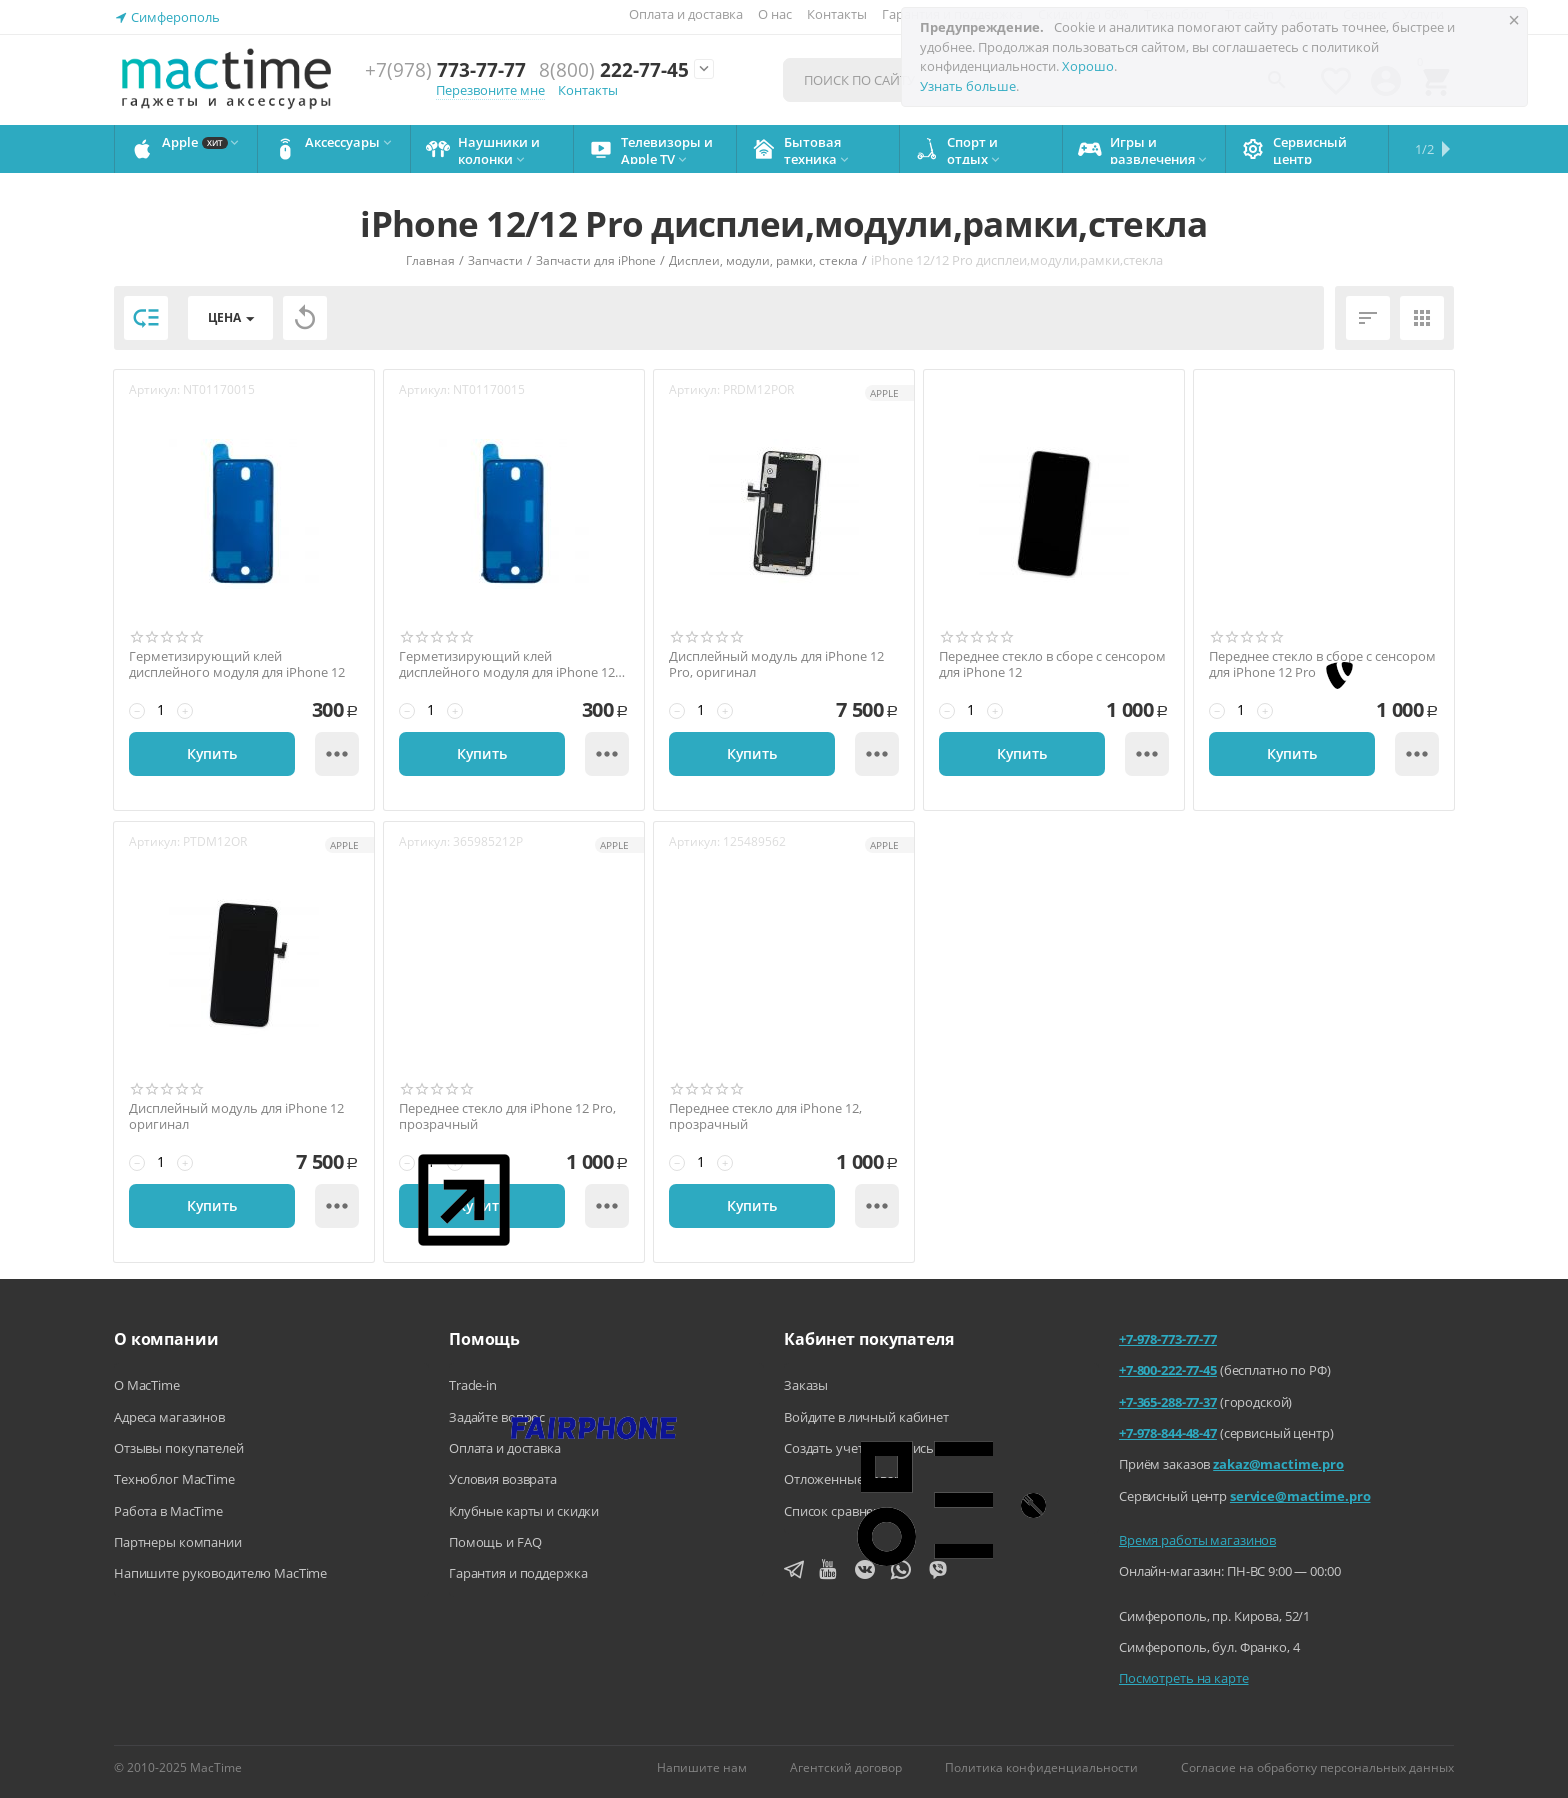 Image resolution: width=1568 pixels, height=1798 pixels. What do you see at coordinates (1033, 1505) in the screenshot?
I see `visit Greasy Fork website` at bounding box center [1033, 1505].